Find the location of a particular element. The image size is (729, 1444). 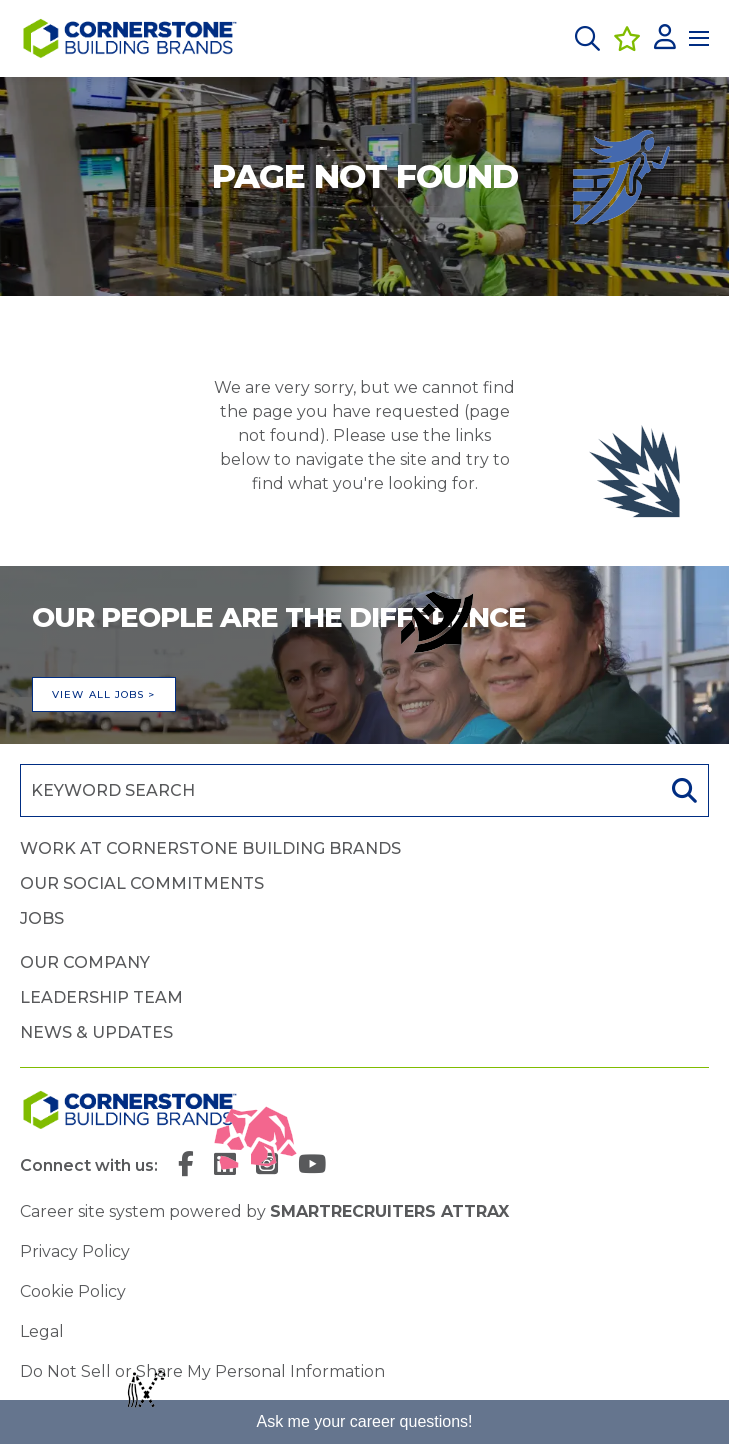

collect or gather resources is located at coordinates (255, 1133).